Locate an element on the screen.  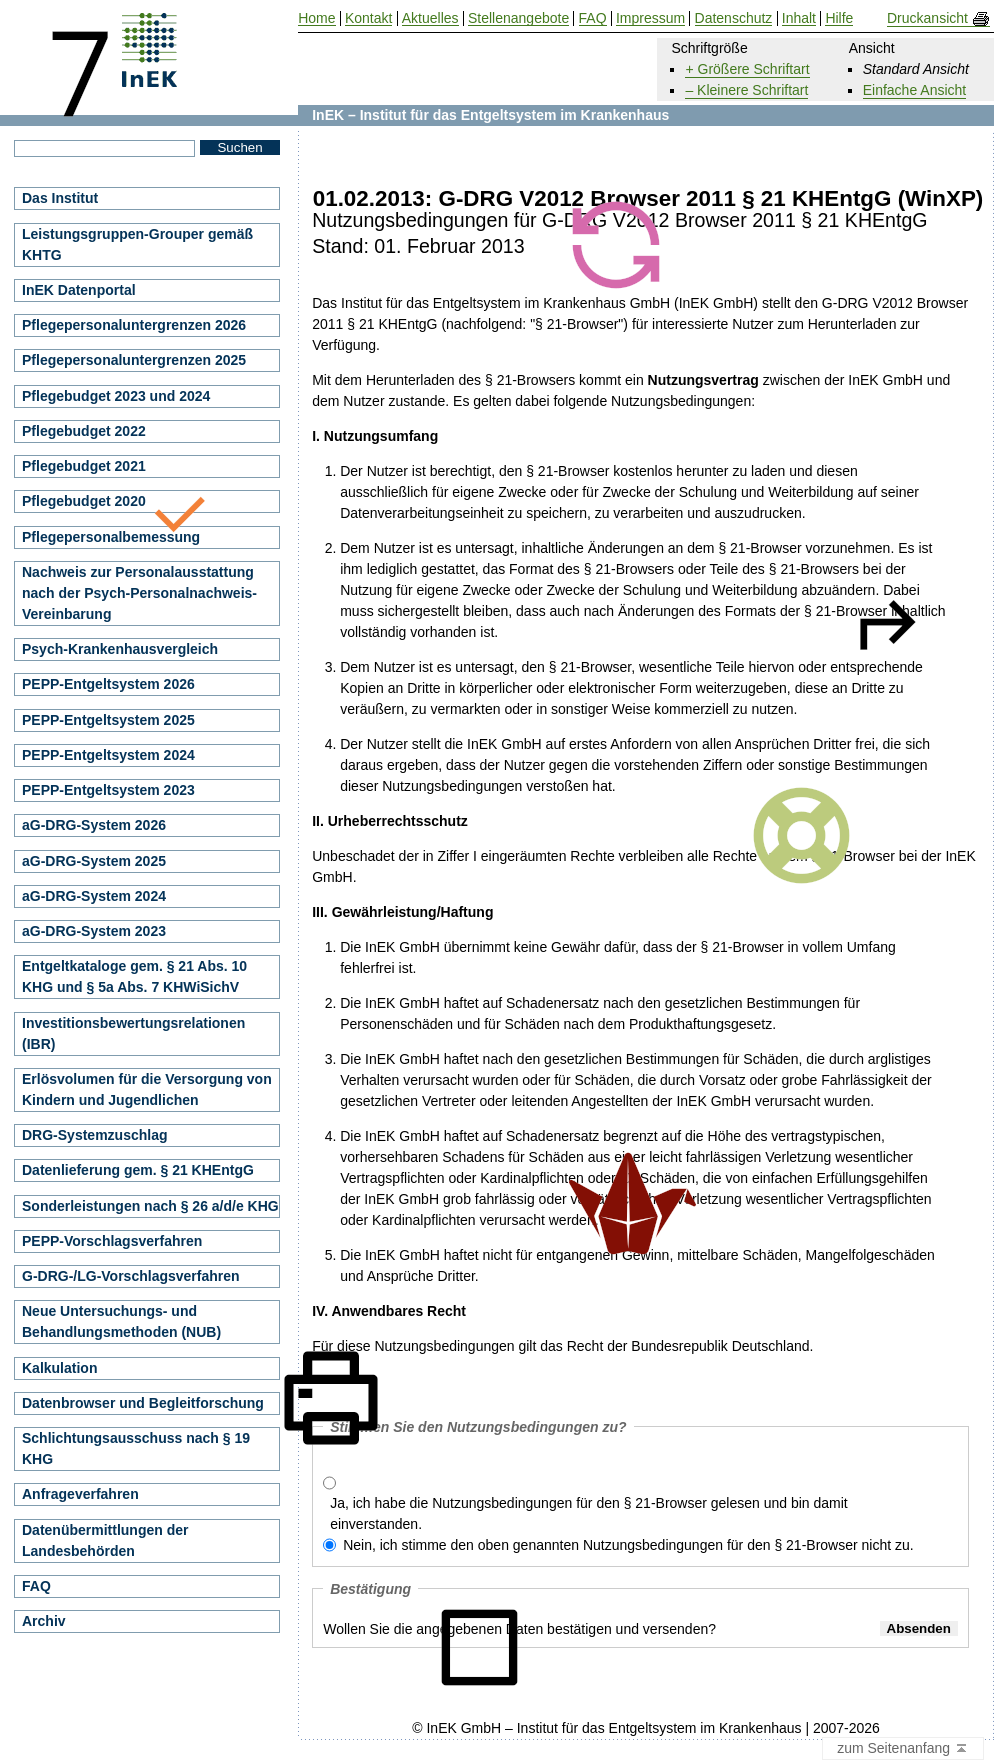
forward or share content is located at coordinates (884, 625).